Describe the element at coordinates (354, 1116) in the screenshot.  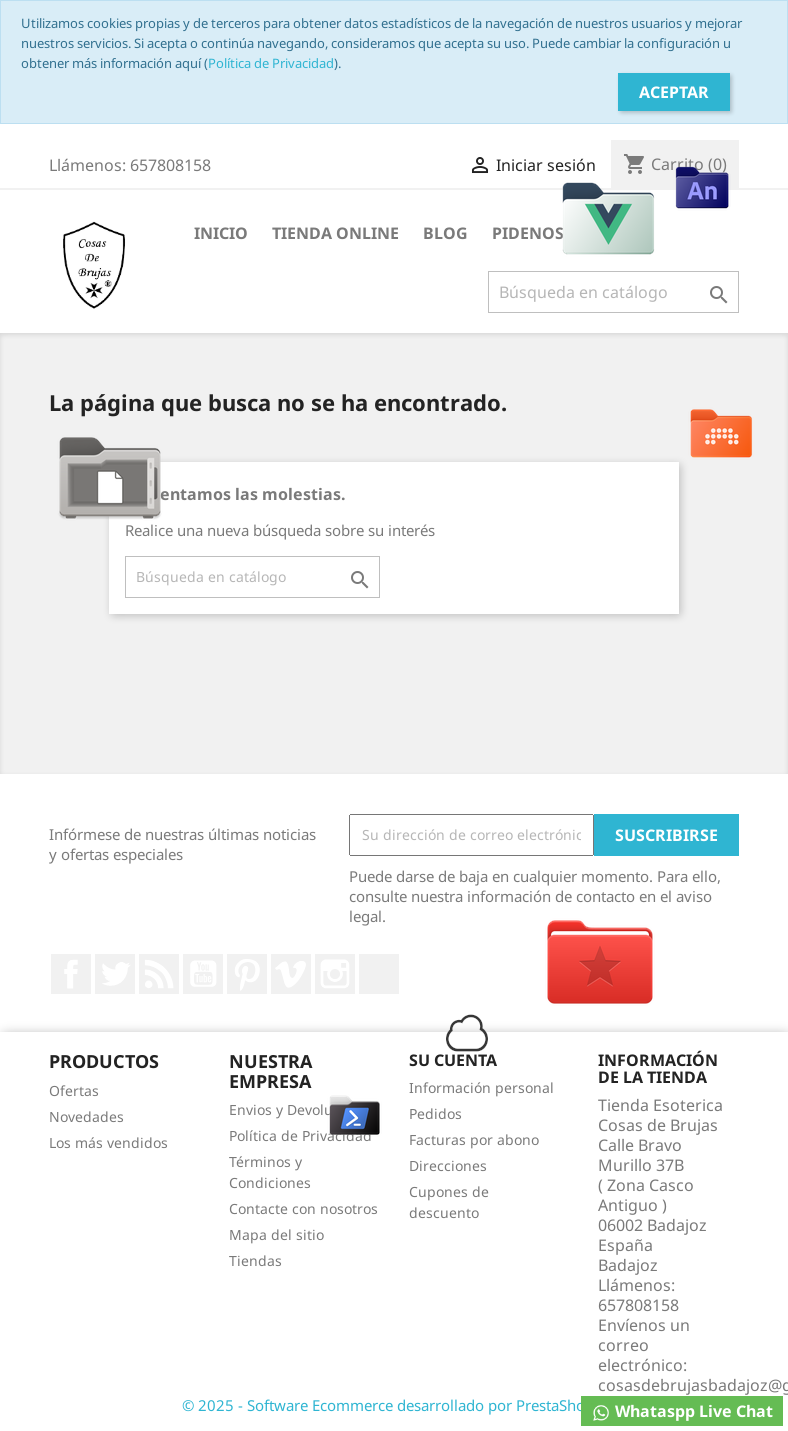
I see `open folder containing PowerShell scripts` at that location.